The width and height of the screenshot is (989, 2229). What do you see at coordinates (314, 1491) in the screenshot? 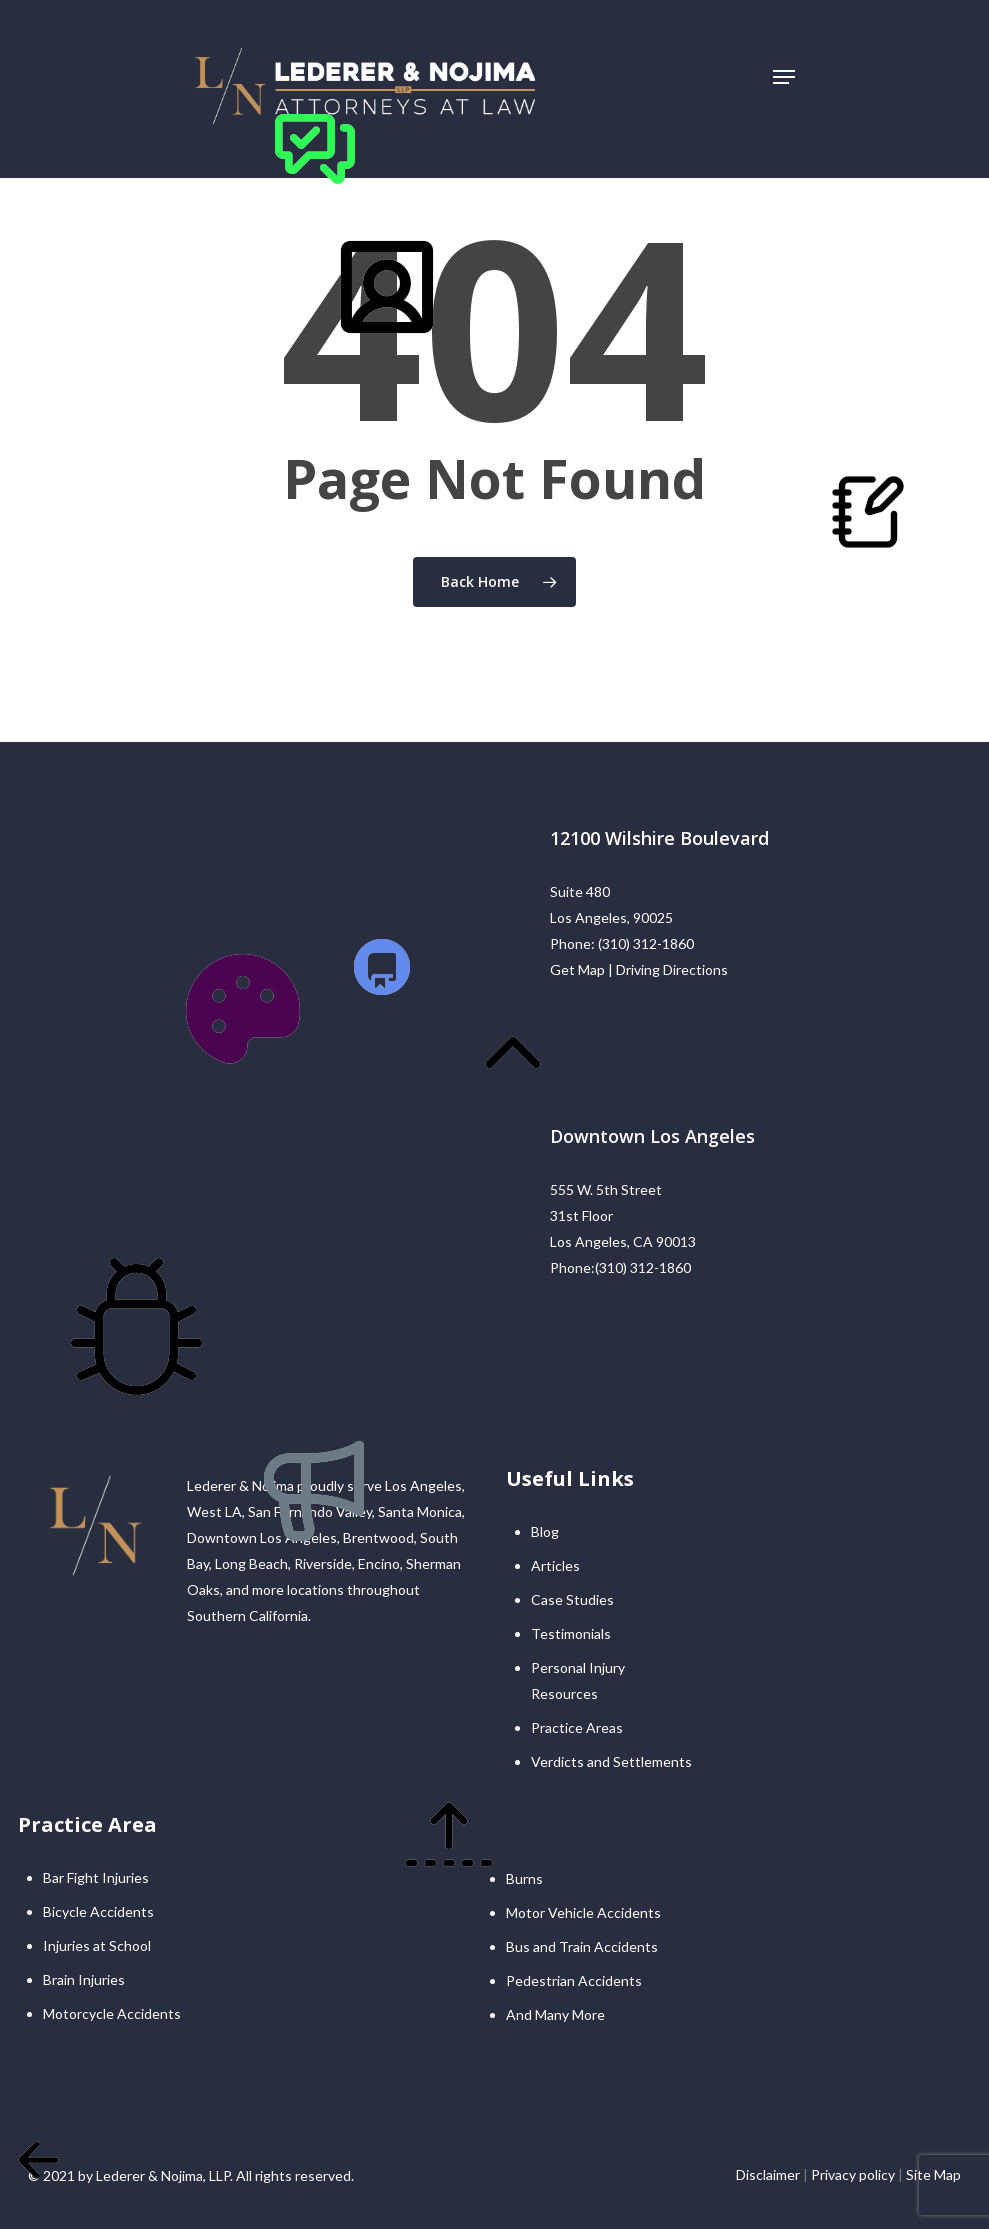
I see `make an announcement or broadcast` at bounding box center [314, 1491].